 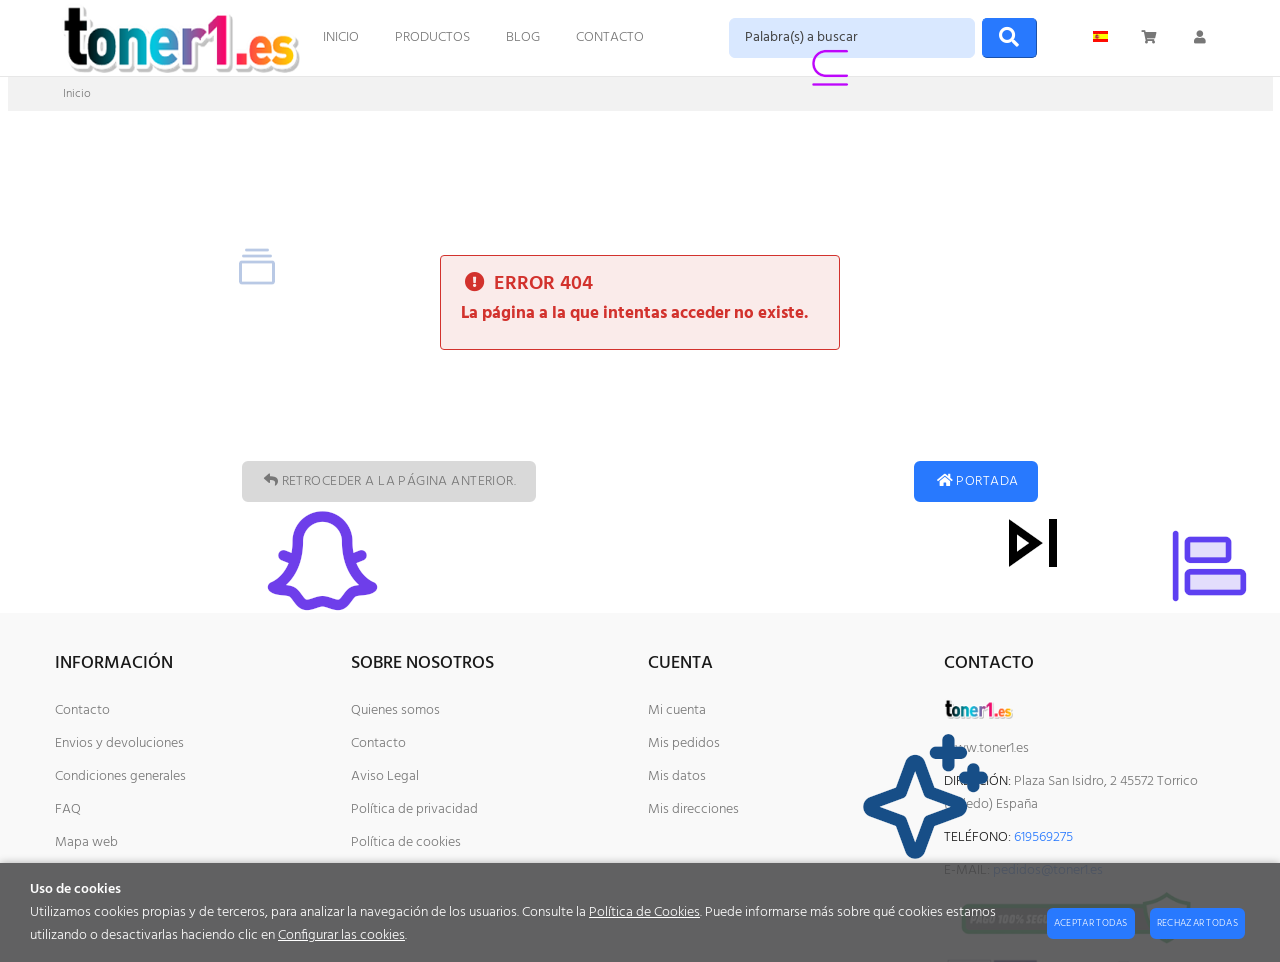 I want to click on indicates new or AI-generated content, so click(x=923, y=798).